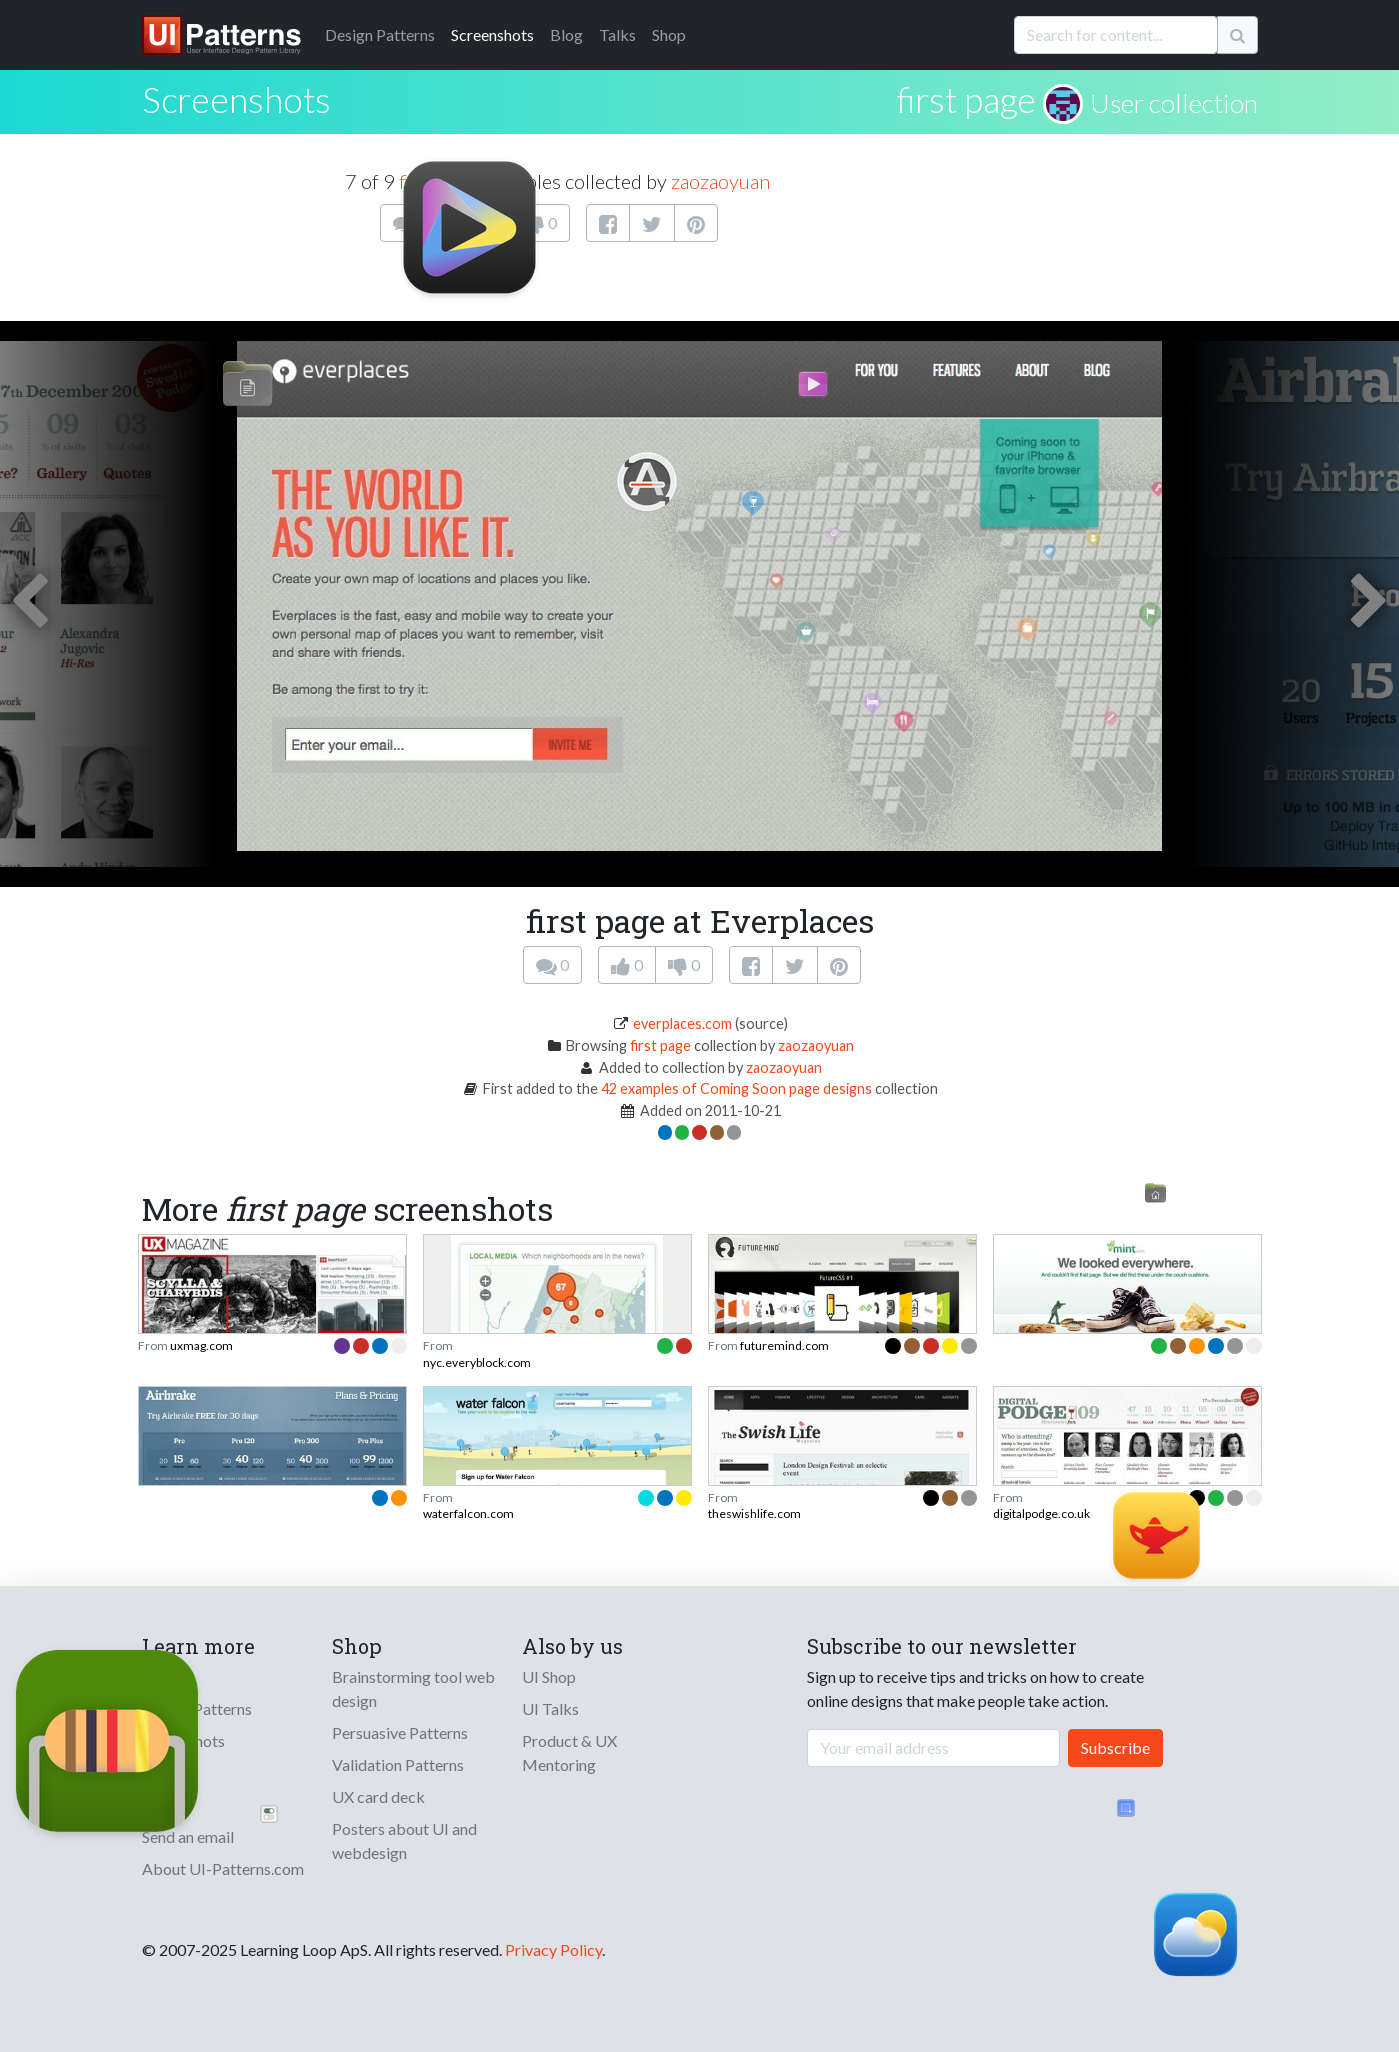 This screenshot has height=2052, width=1399. I want to click on open ColorCode app, so click(107, 1741).